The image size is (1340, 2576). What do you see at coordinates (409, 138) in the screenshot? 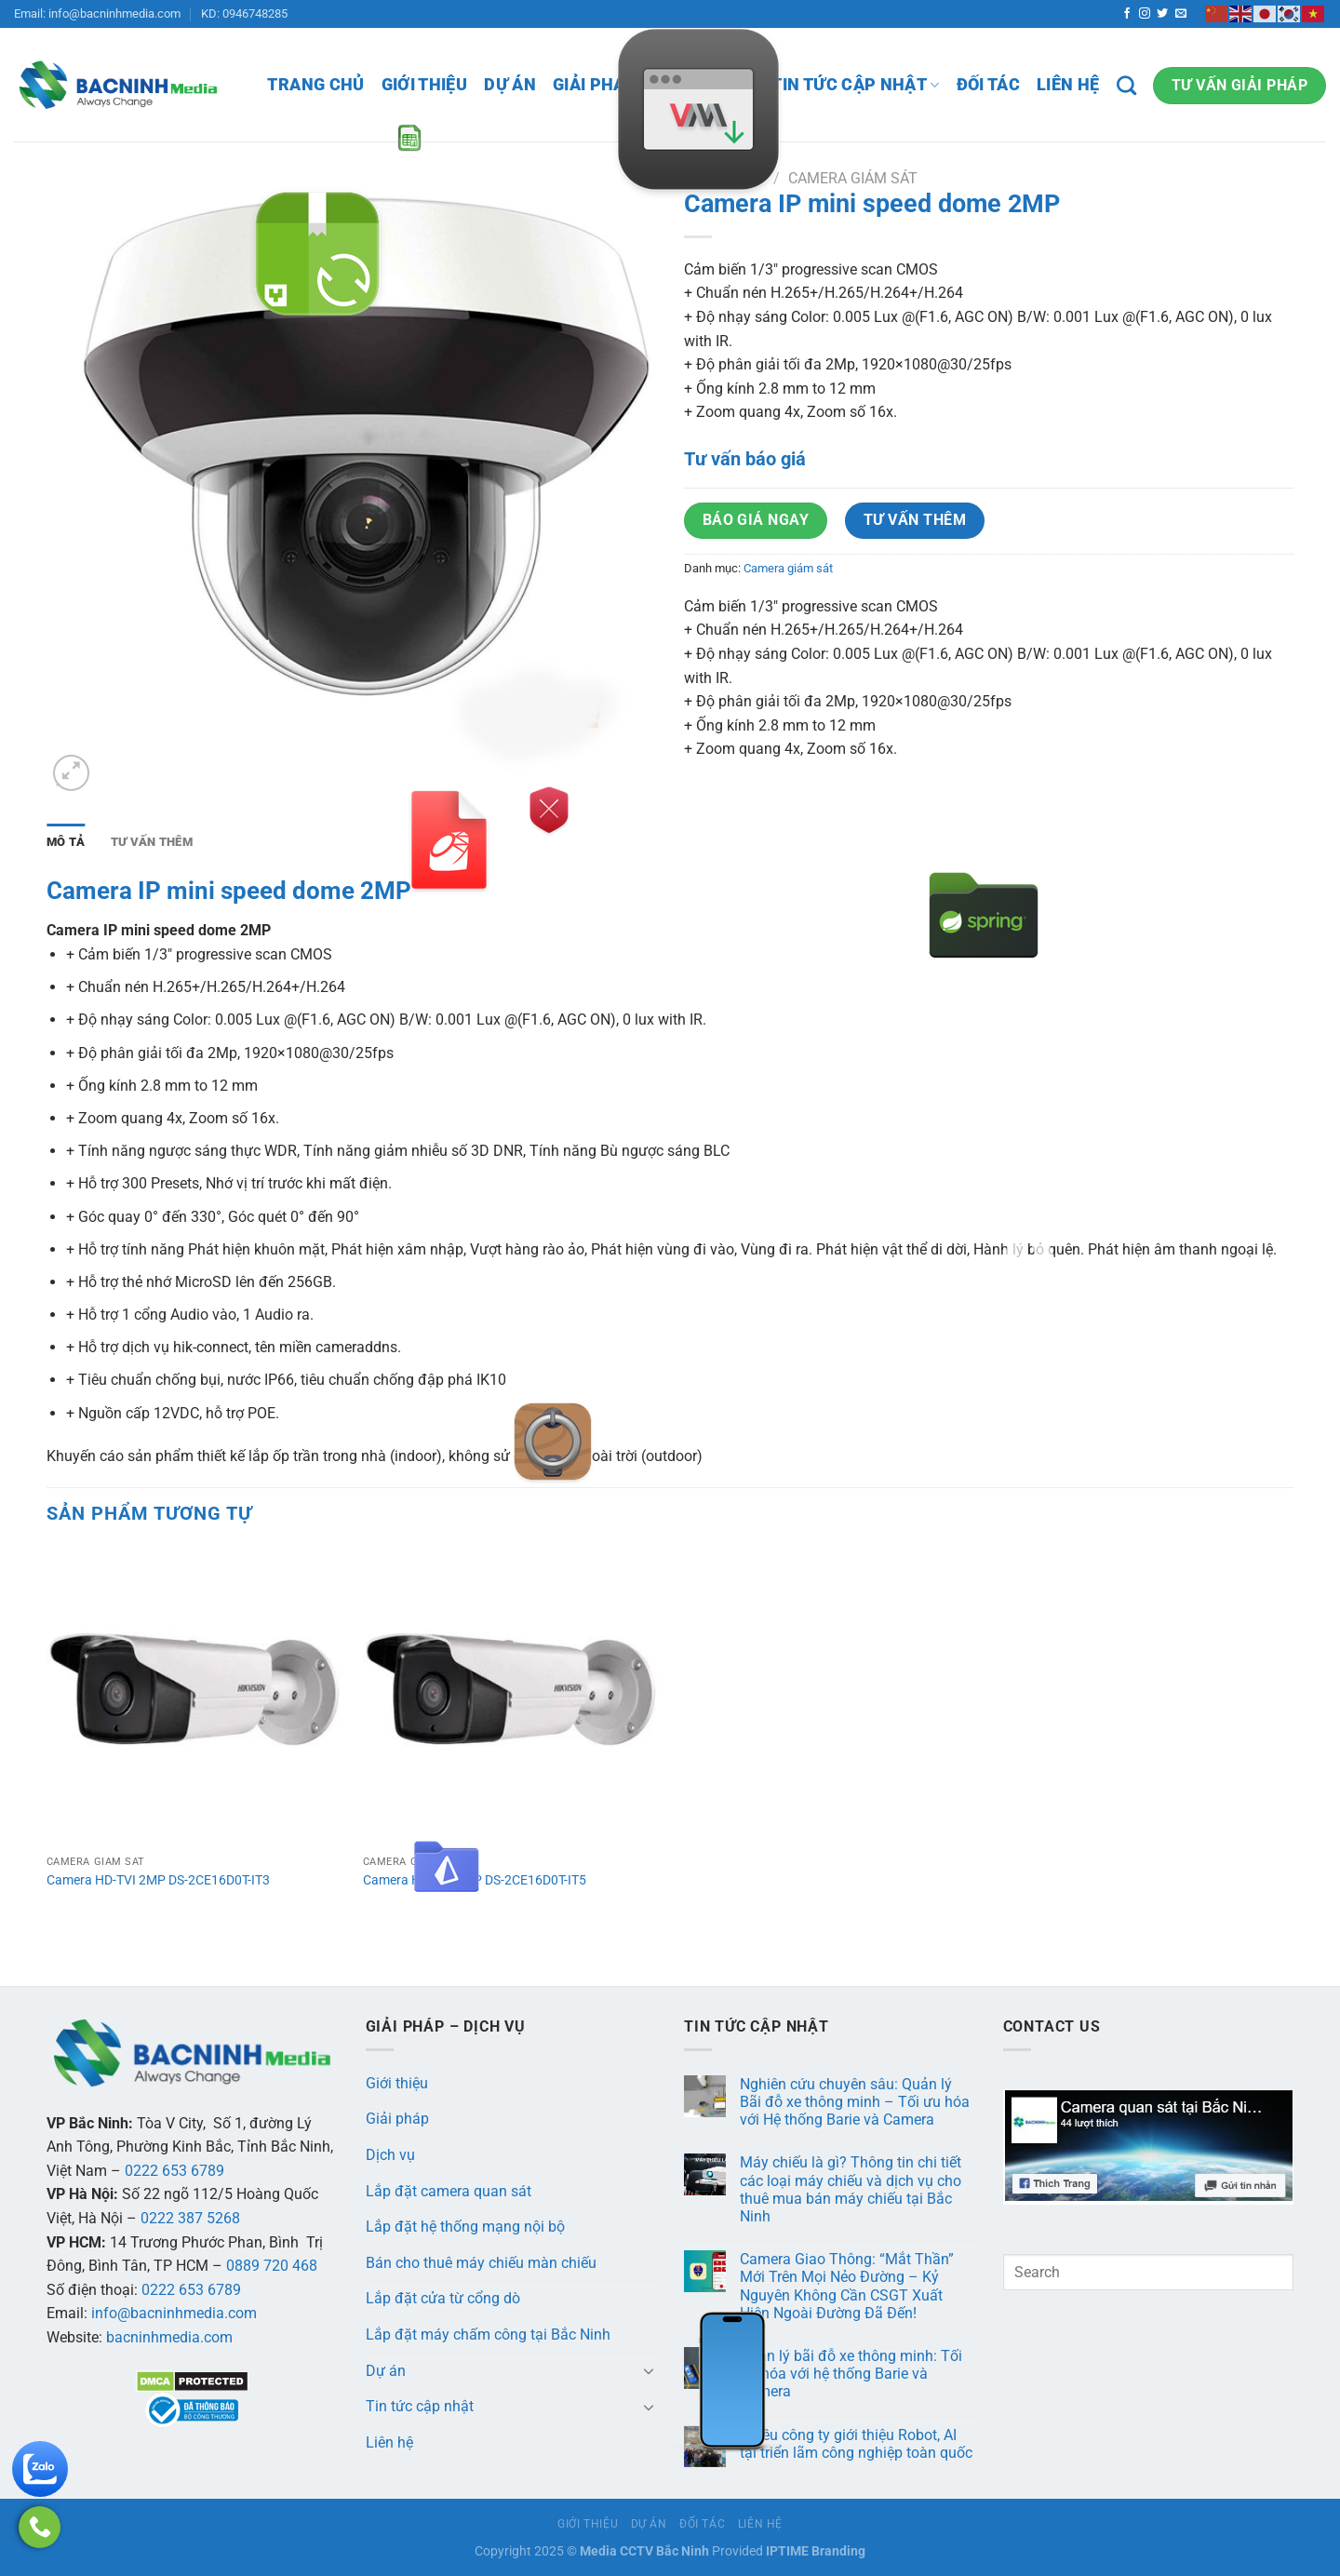
I see `open an opendocument spreadsheet file` at bounding box center [409, 138].